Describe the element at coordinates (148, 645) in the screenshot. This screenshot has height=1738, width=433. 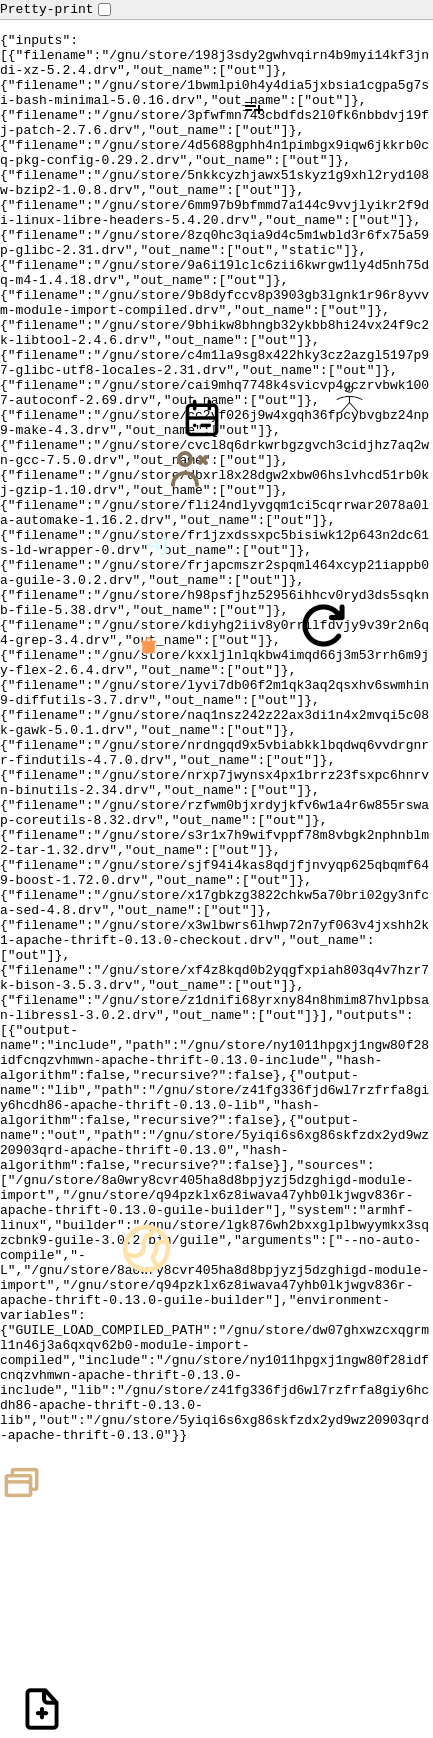
I see `delete selected item` at that location.